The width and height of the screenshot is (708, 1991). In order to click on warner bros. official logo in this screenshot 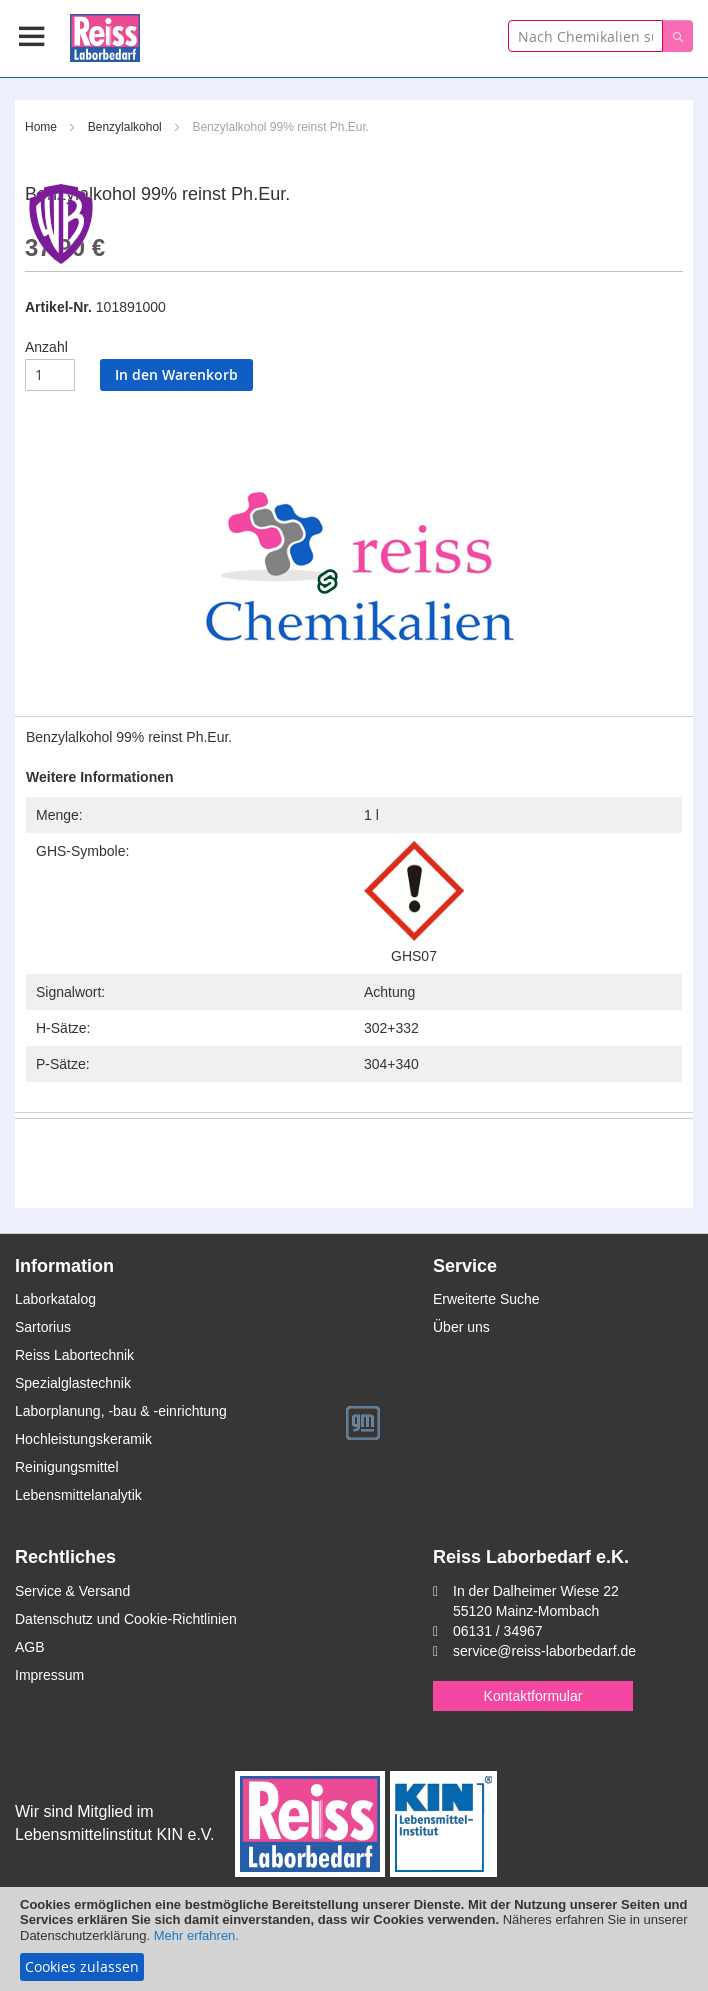, I will do `click(61, 224)`.